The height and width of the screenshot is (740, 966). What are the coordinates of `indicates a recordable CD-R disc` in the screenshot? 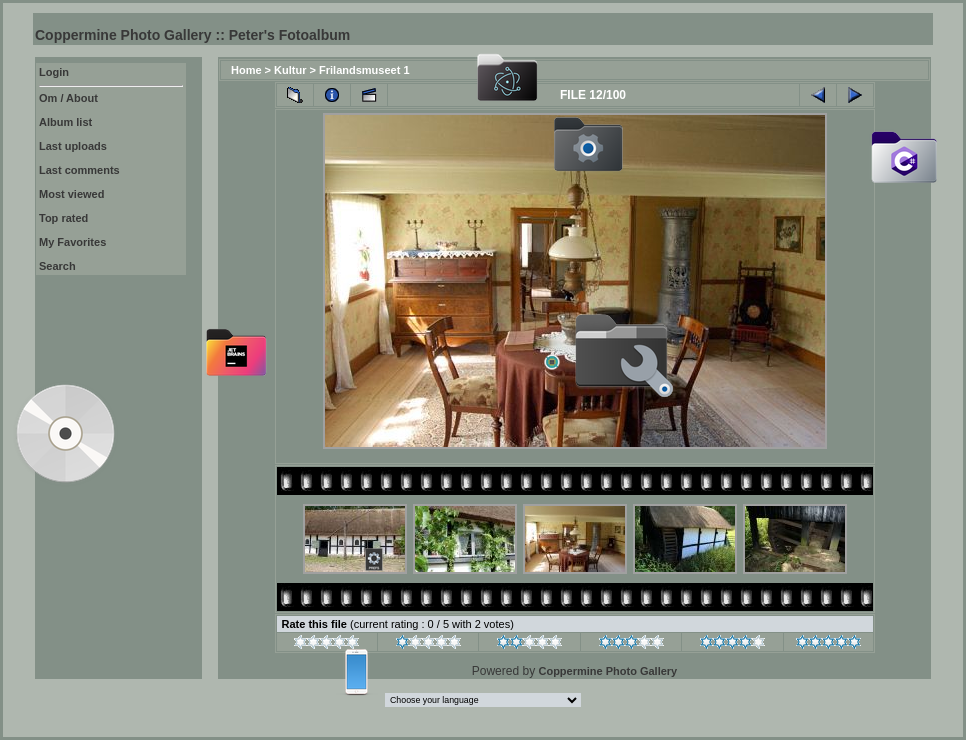 It's located at (65, 433).